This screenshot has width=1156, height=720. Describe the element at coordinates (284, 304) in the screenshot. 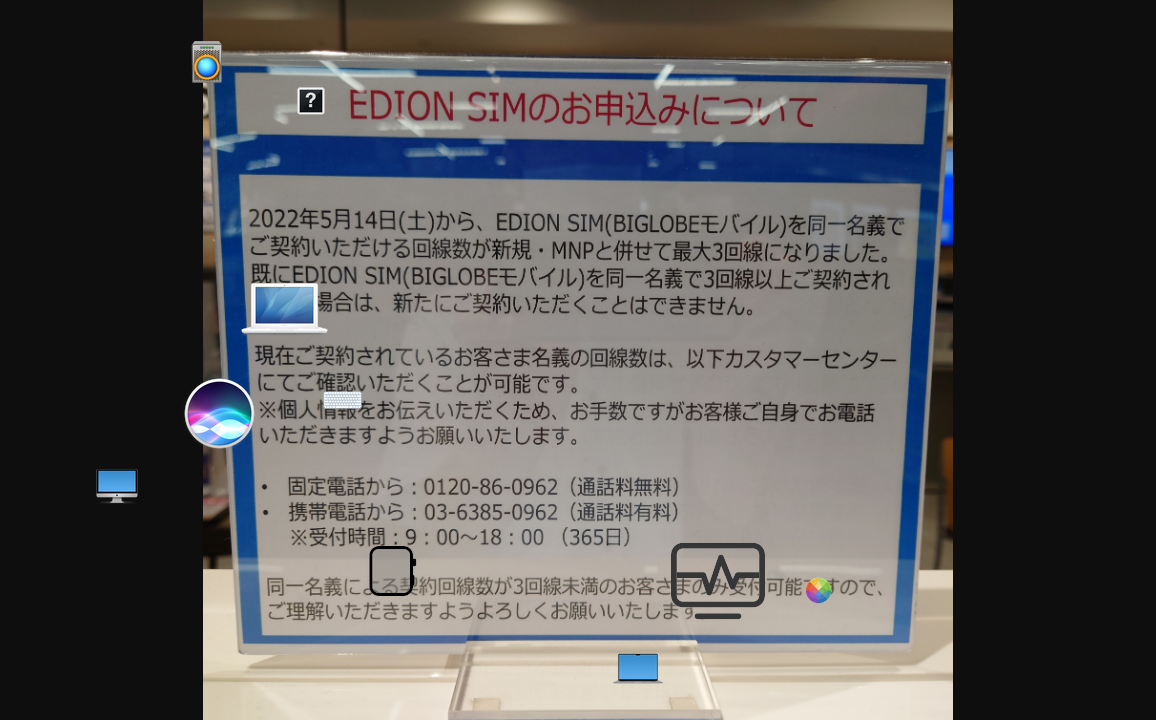

I see `indicates a connected macbook device` at that location.